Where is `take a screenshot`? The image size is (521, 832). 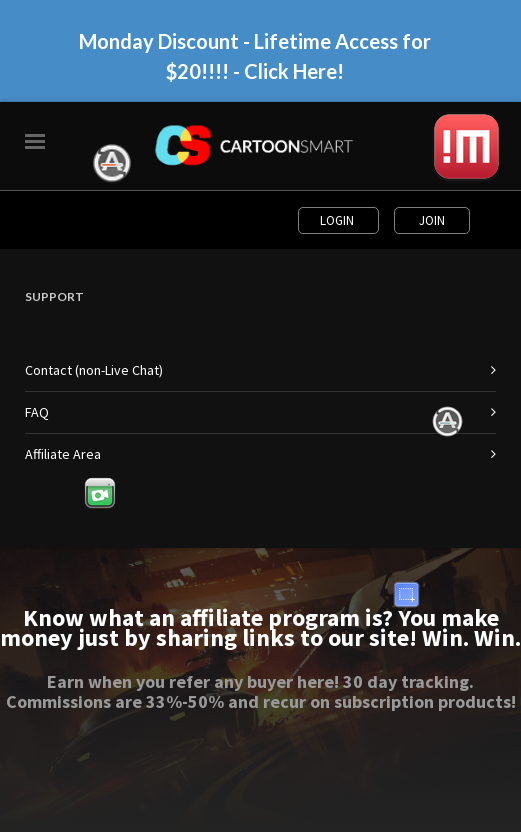 take a screenshot is located at coordinates (406, 594).